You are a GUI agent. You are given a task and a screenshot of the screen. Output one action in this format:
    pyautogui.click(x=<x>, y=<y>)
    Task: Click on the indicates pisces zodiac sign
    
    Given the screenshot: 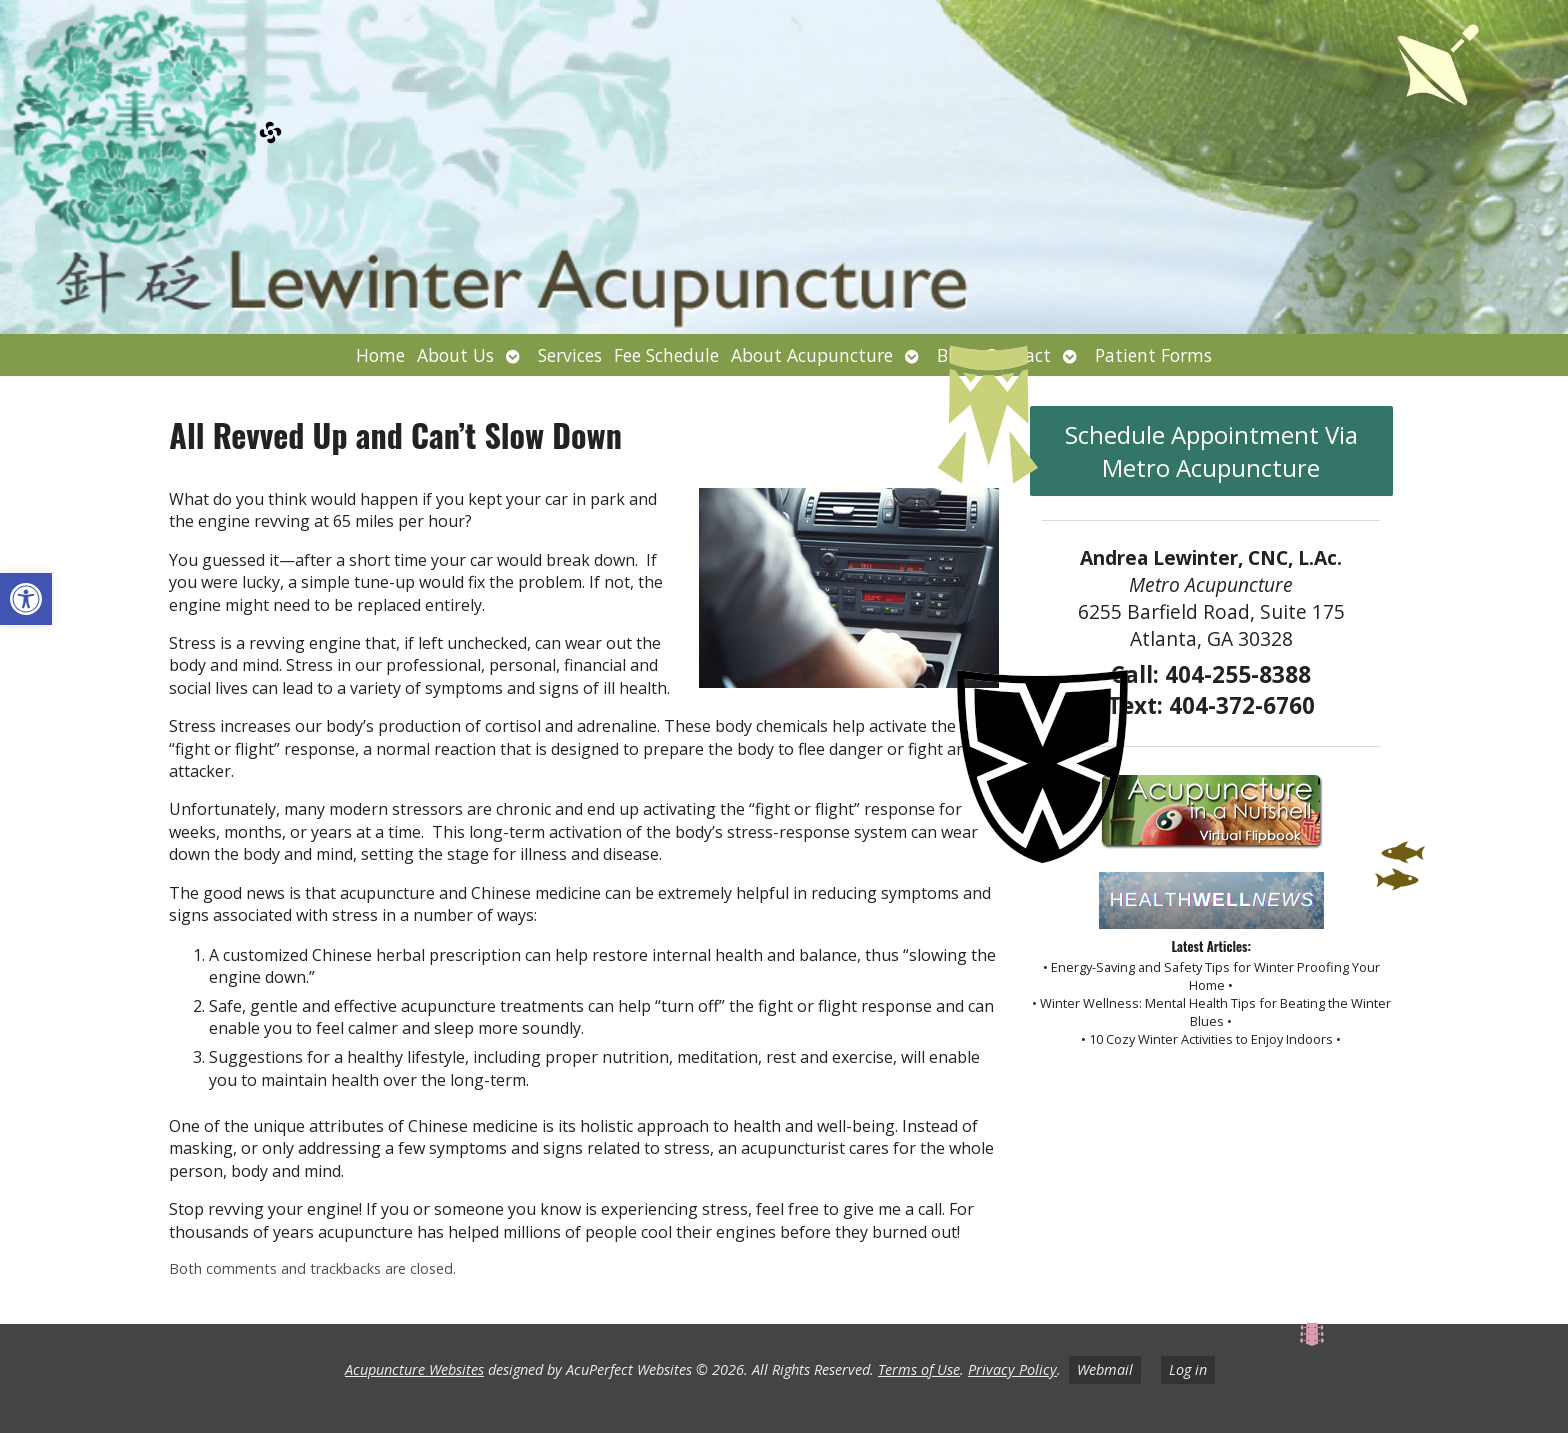 What is the action you would take?
    pyautogui.click(x=1400, y=865)
    